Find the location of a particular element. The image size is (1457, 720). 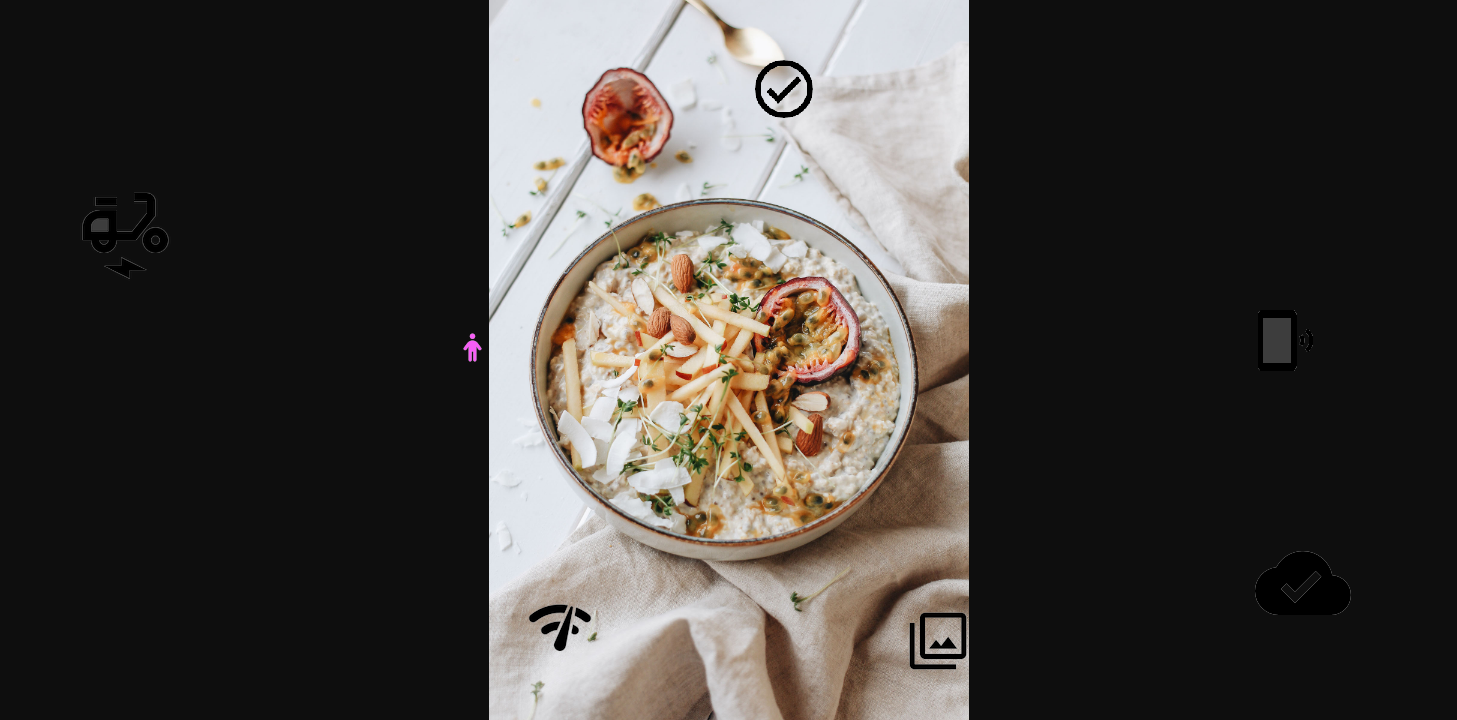

indicates male gender option is located at coordinates (472, 347).